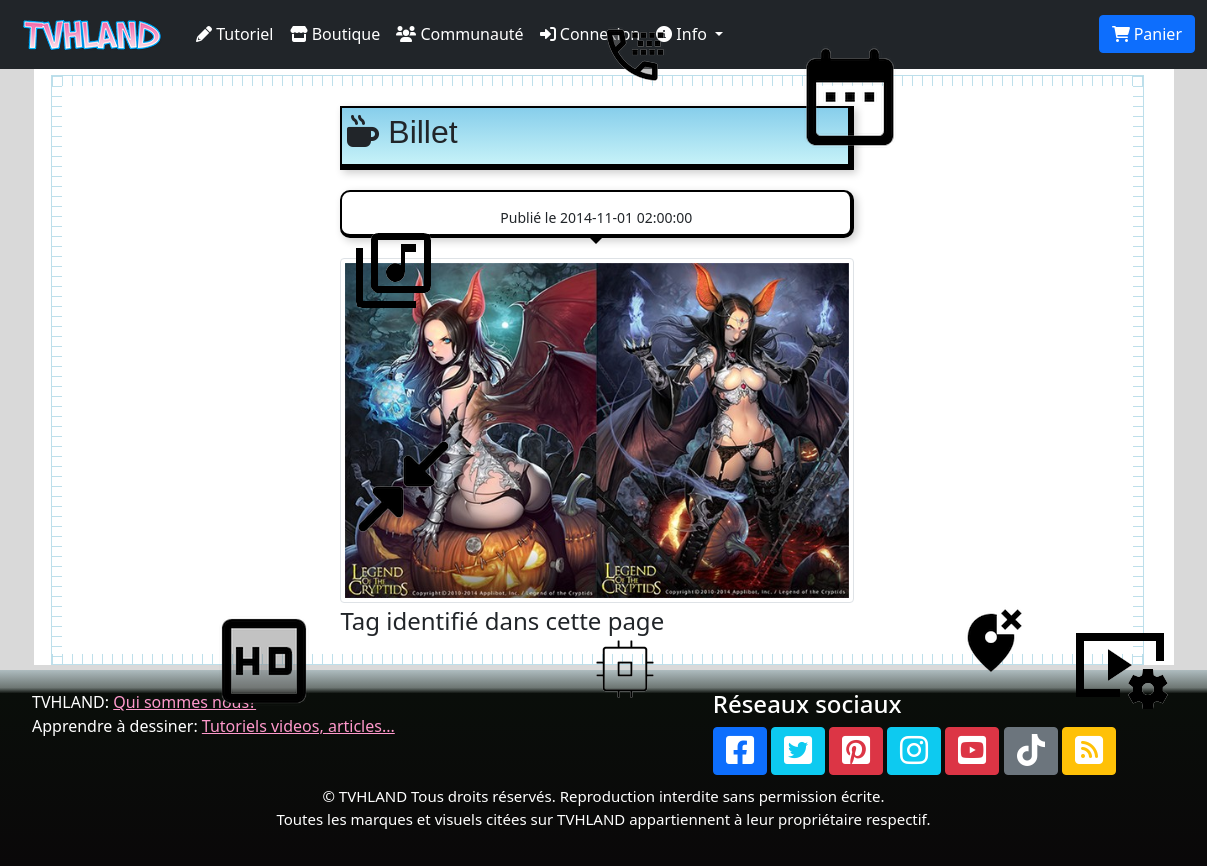 The height and width of the screenshot is (866, 1207). I want to click on indicates high definition video quality is available, so click(264, 661).